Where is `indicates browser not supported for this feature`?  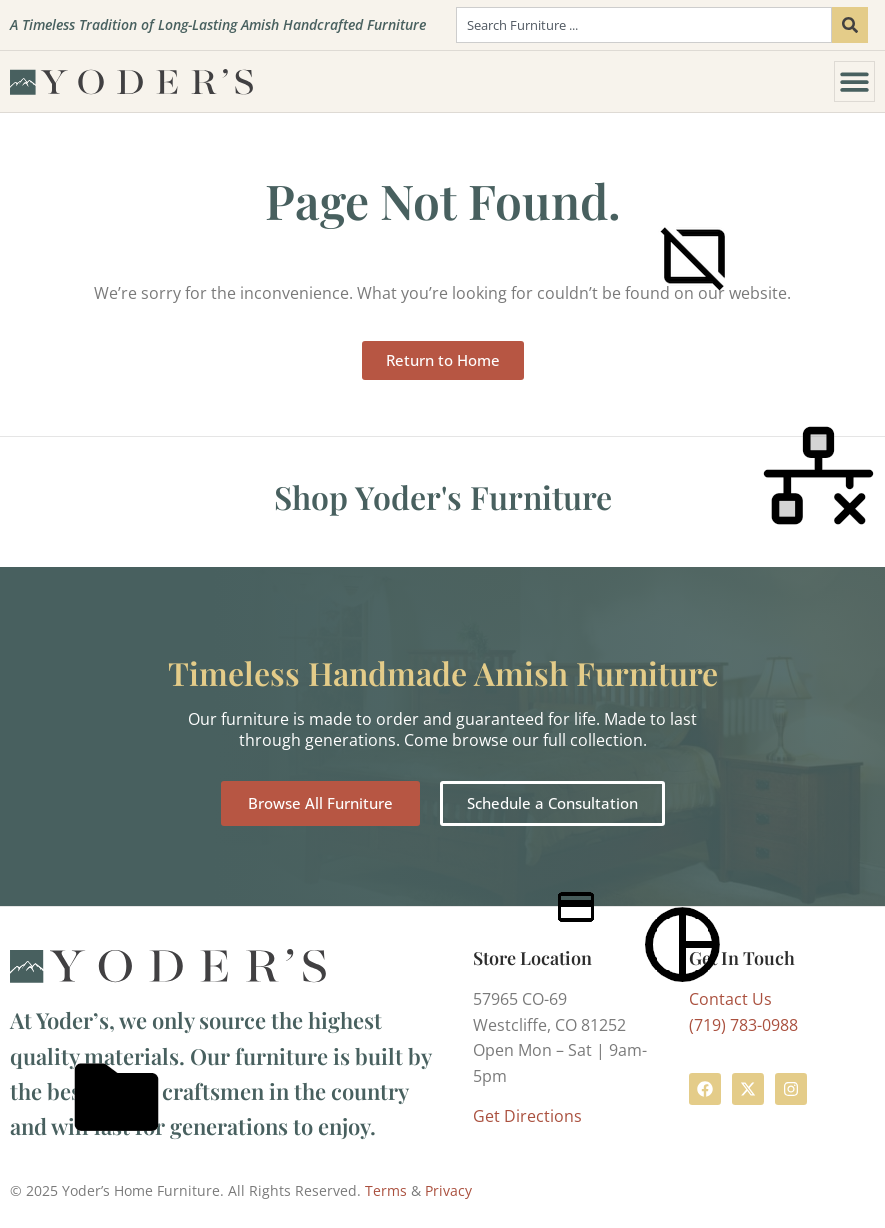
indicates browser not supported for this feature is located at coordinates (694, 256).